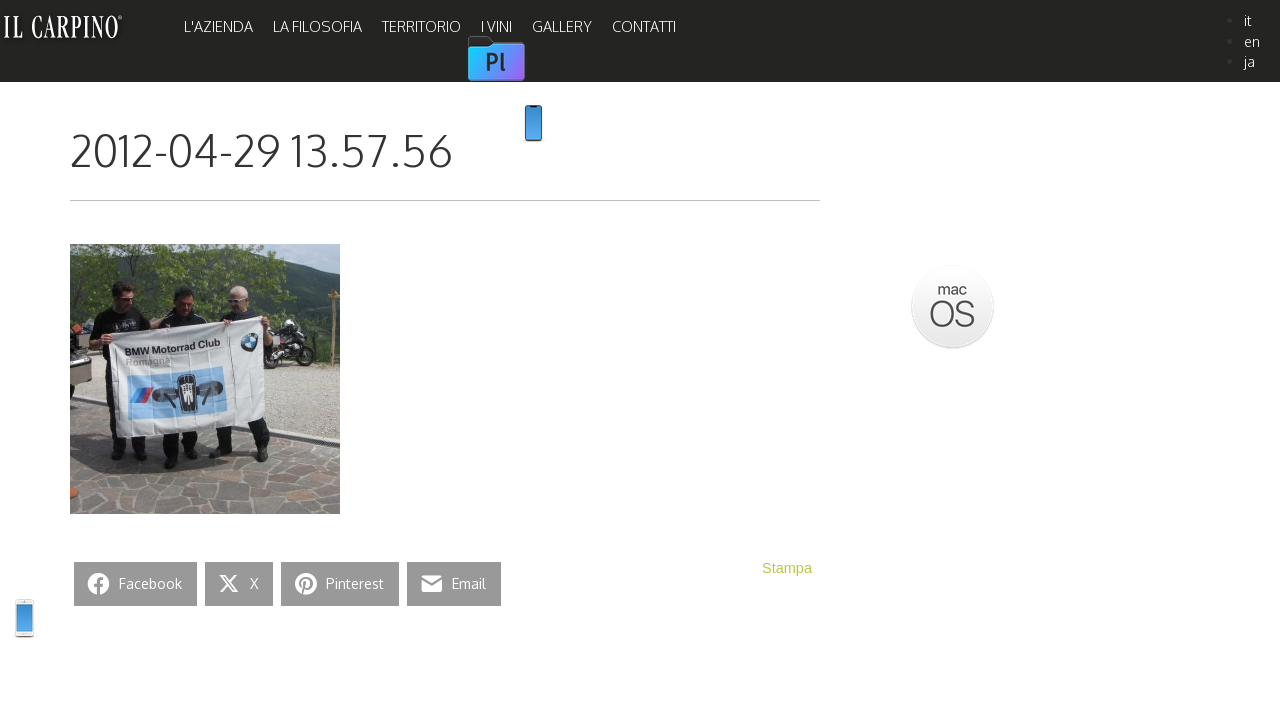  I want to click on indicates a connected iPhone device, so click(533, 123).